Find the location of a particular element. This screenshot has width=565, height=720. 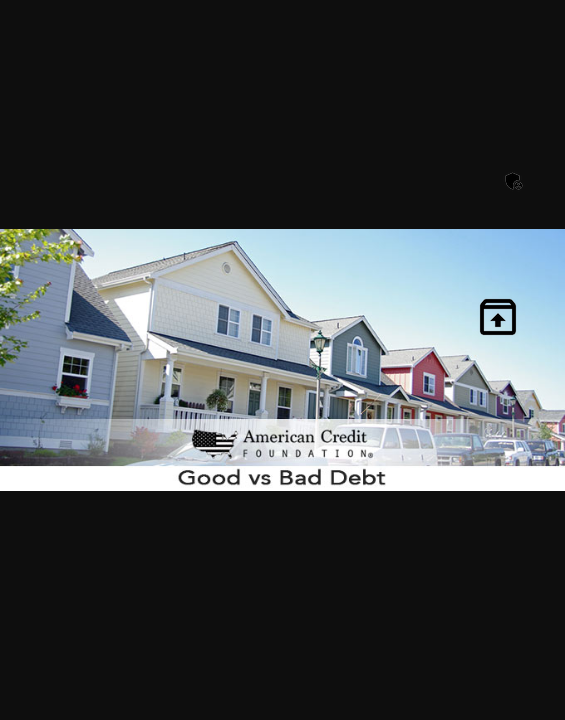

access admin or security settings is located at coordinates (514, 181).